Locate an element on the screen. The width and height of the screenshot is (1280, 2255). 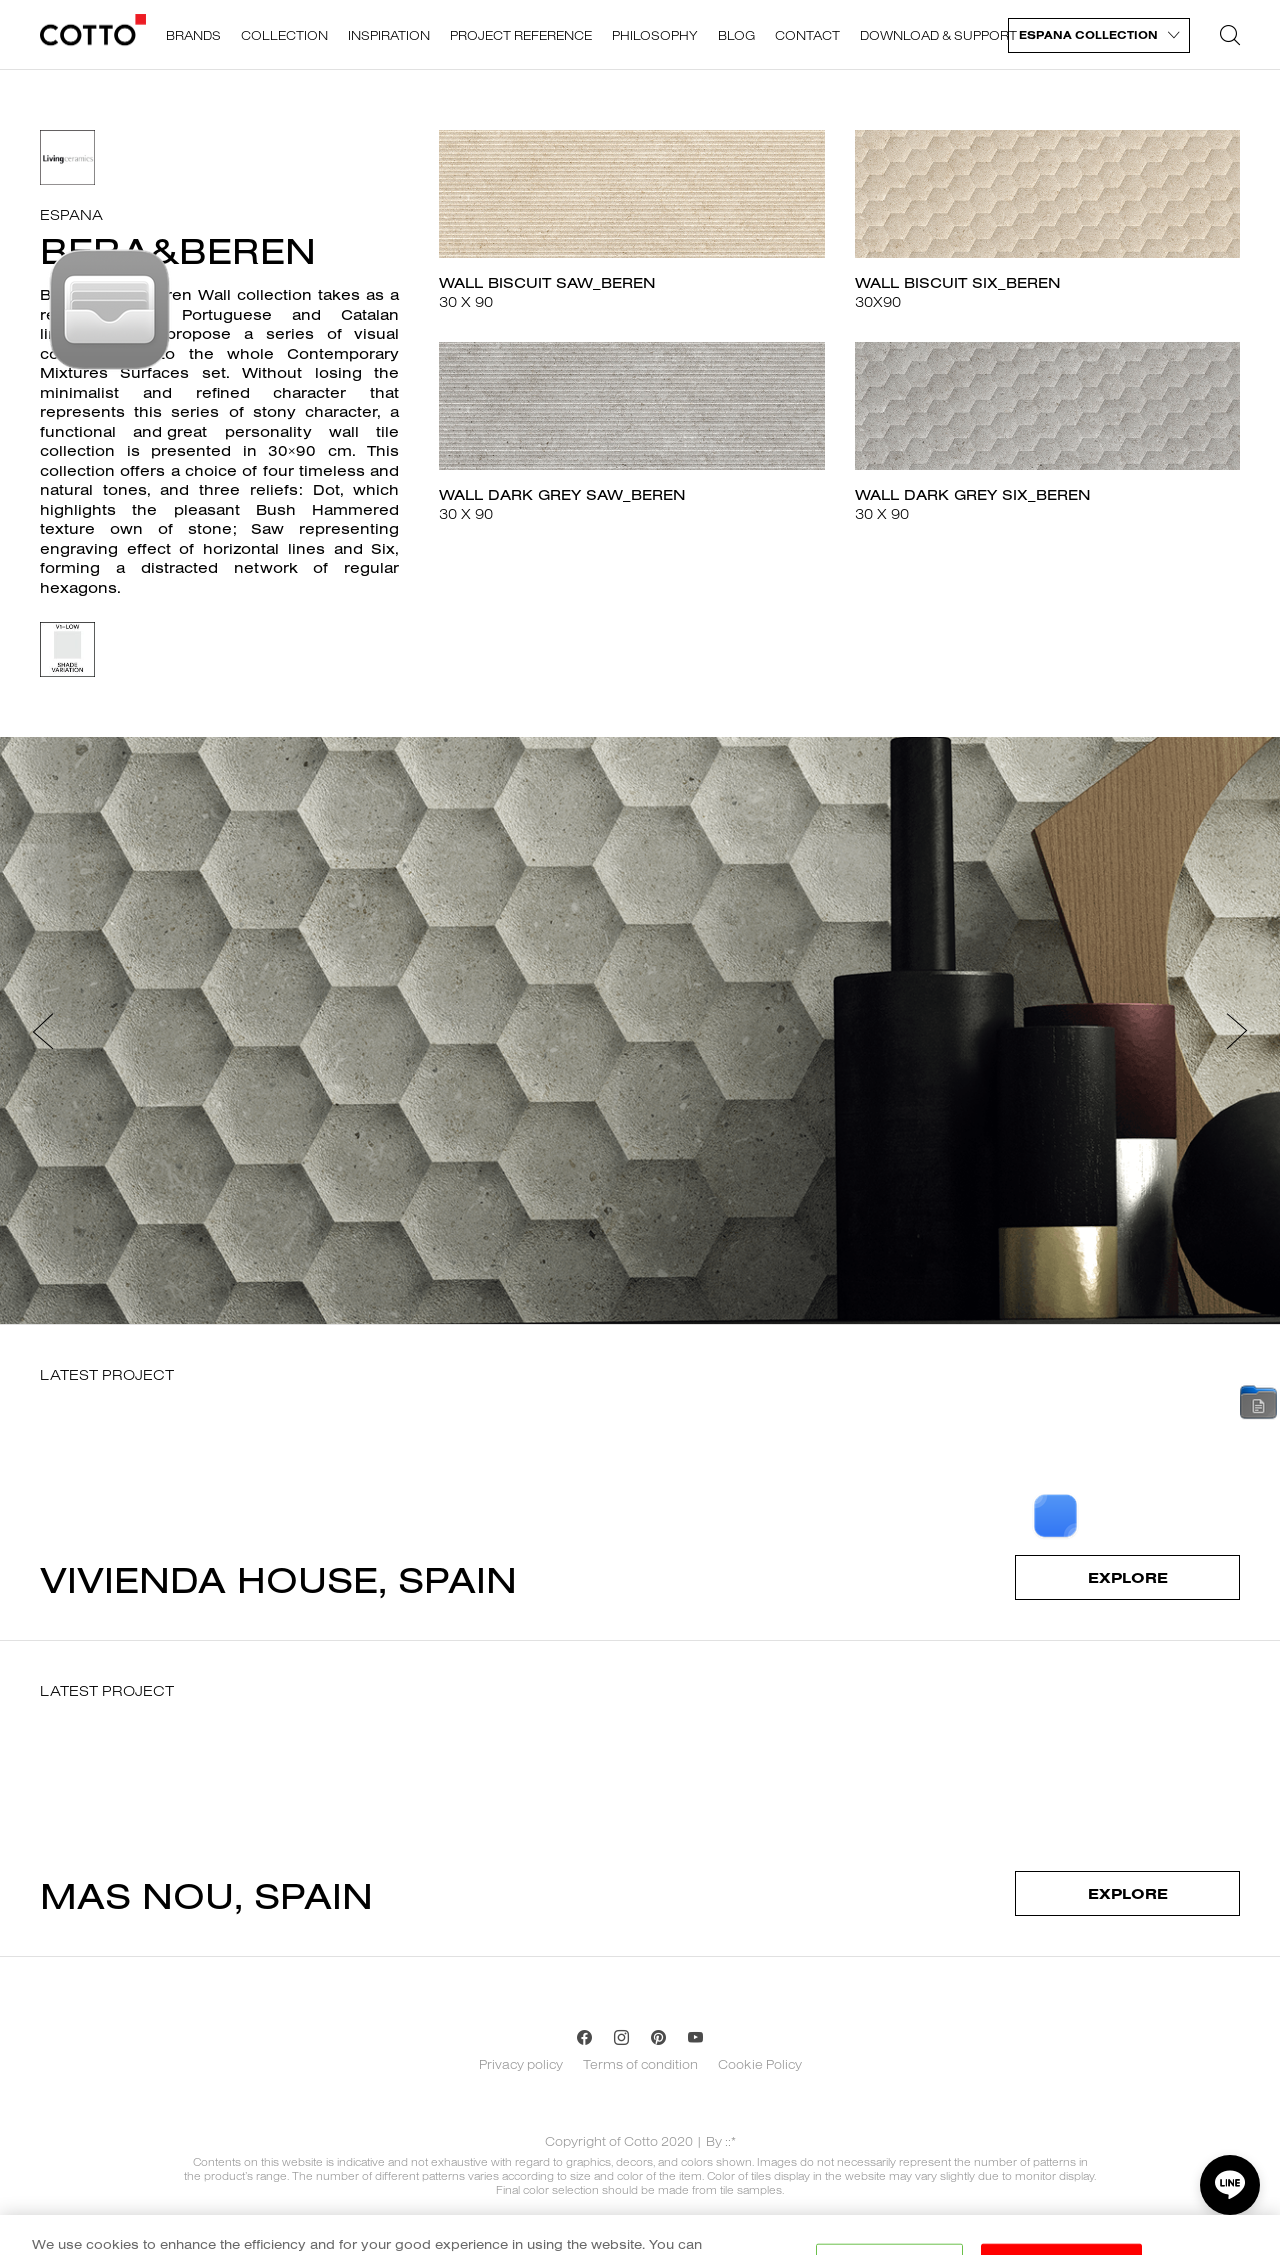
open your documents folder is located at coordinates (1258, 1401).